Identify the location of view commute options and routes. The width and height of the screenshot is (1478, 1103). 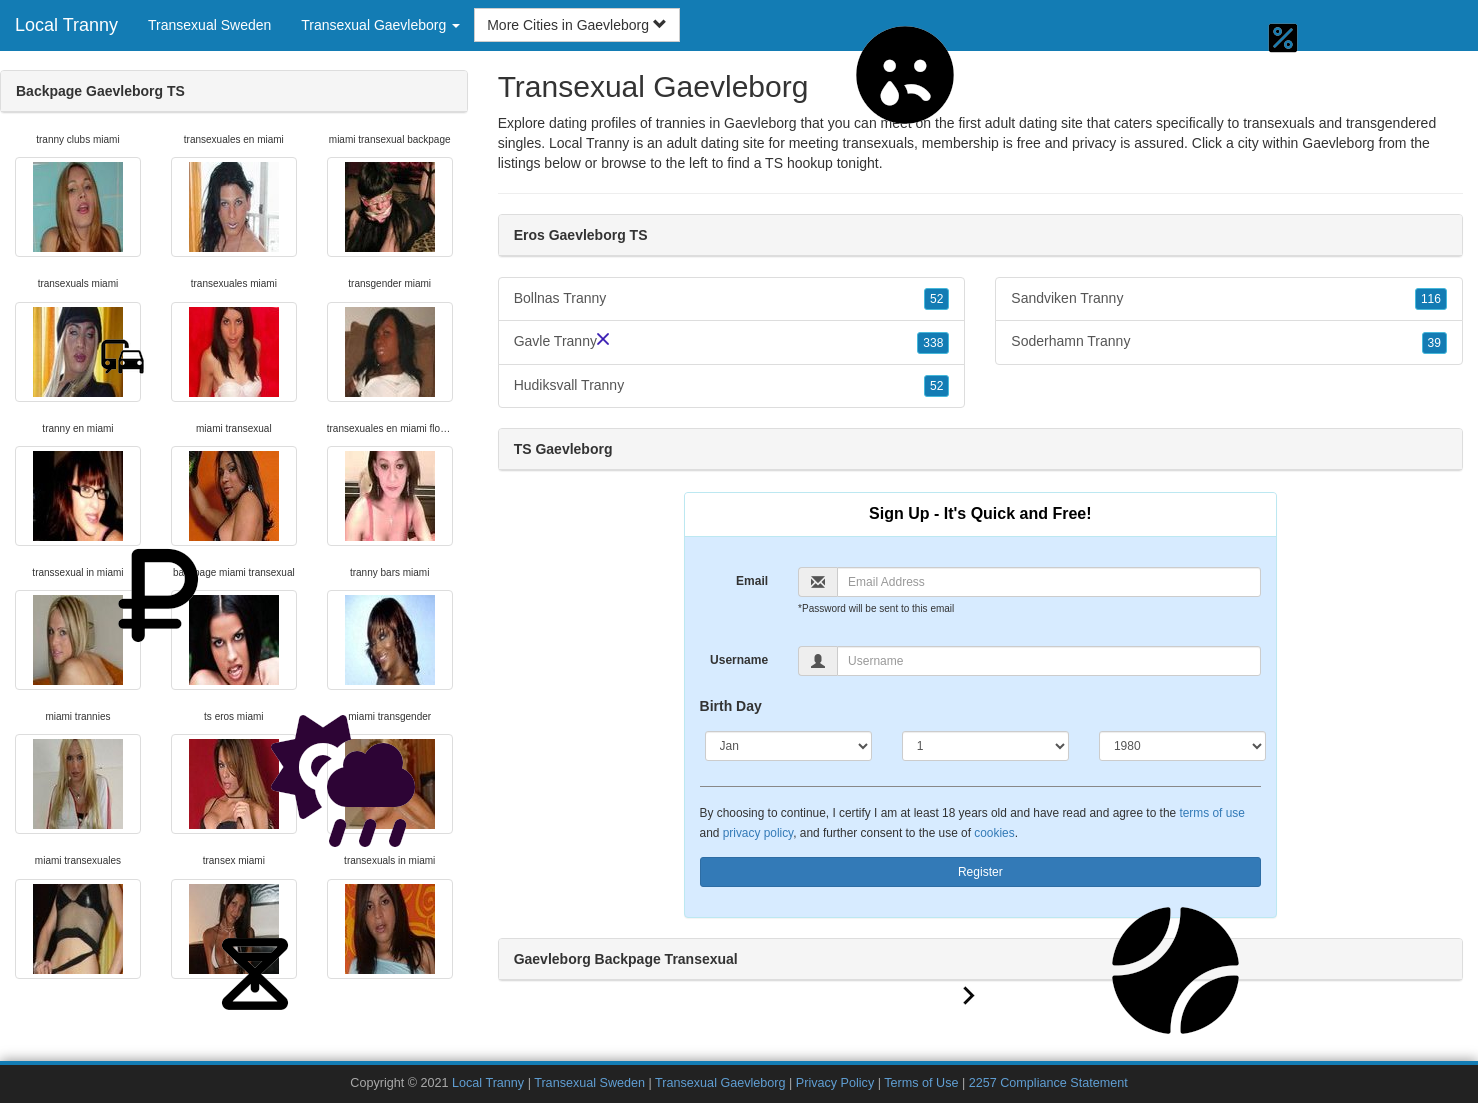
(122, 356).